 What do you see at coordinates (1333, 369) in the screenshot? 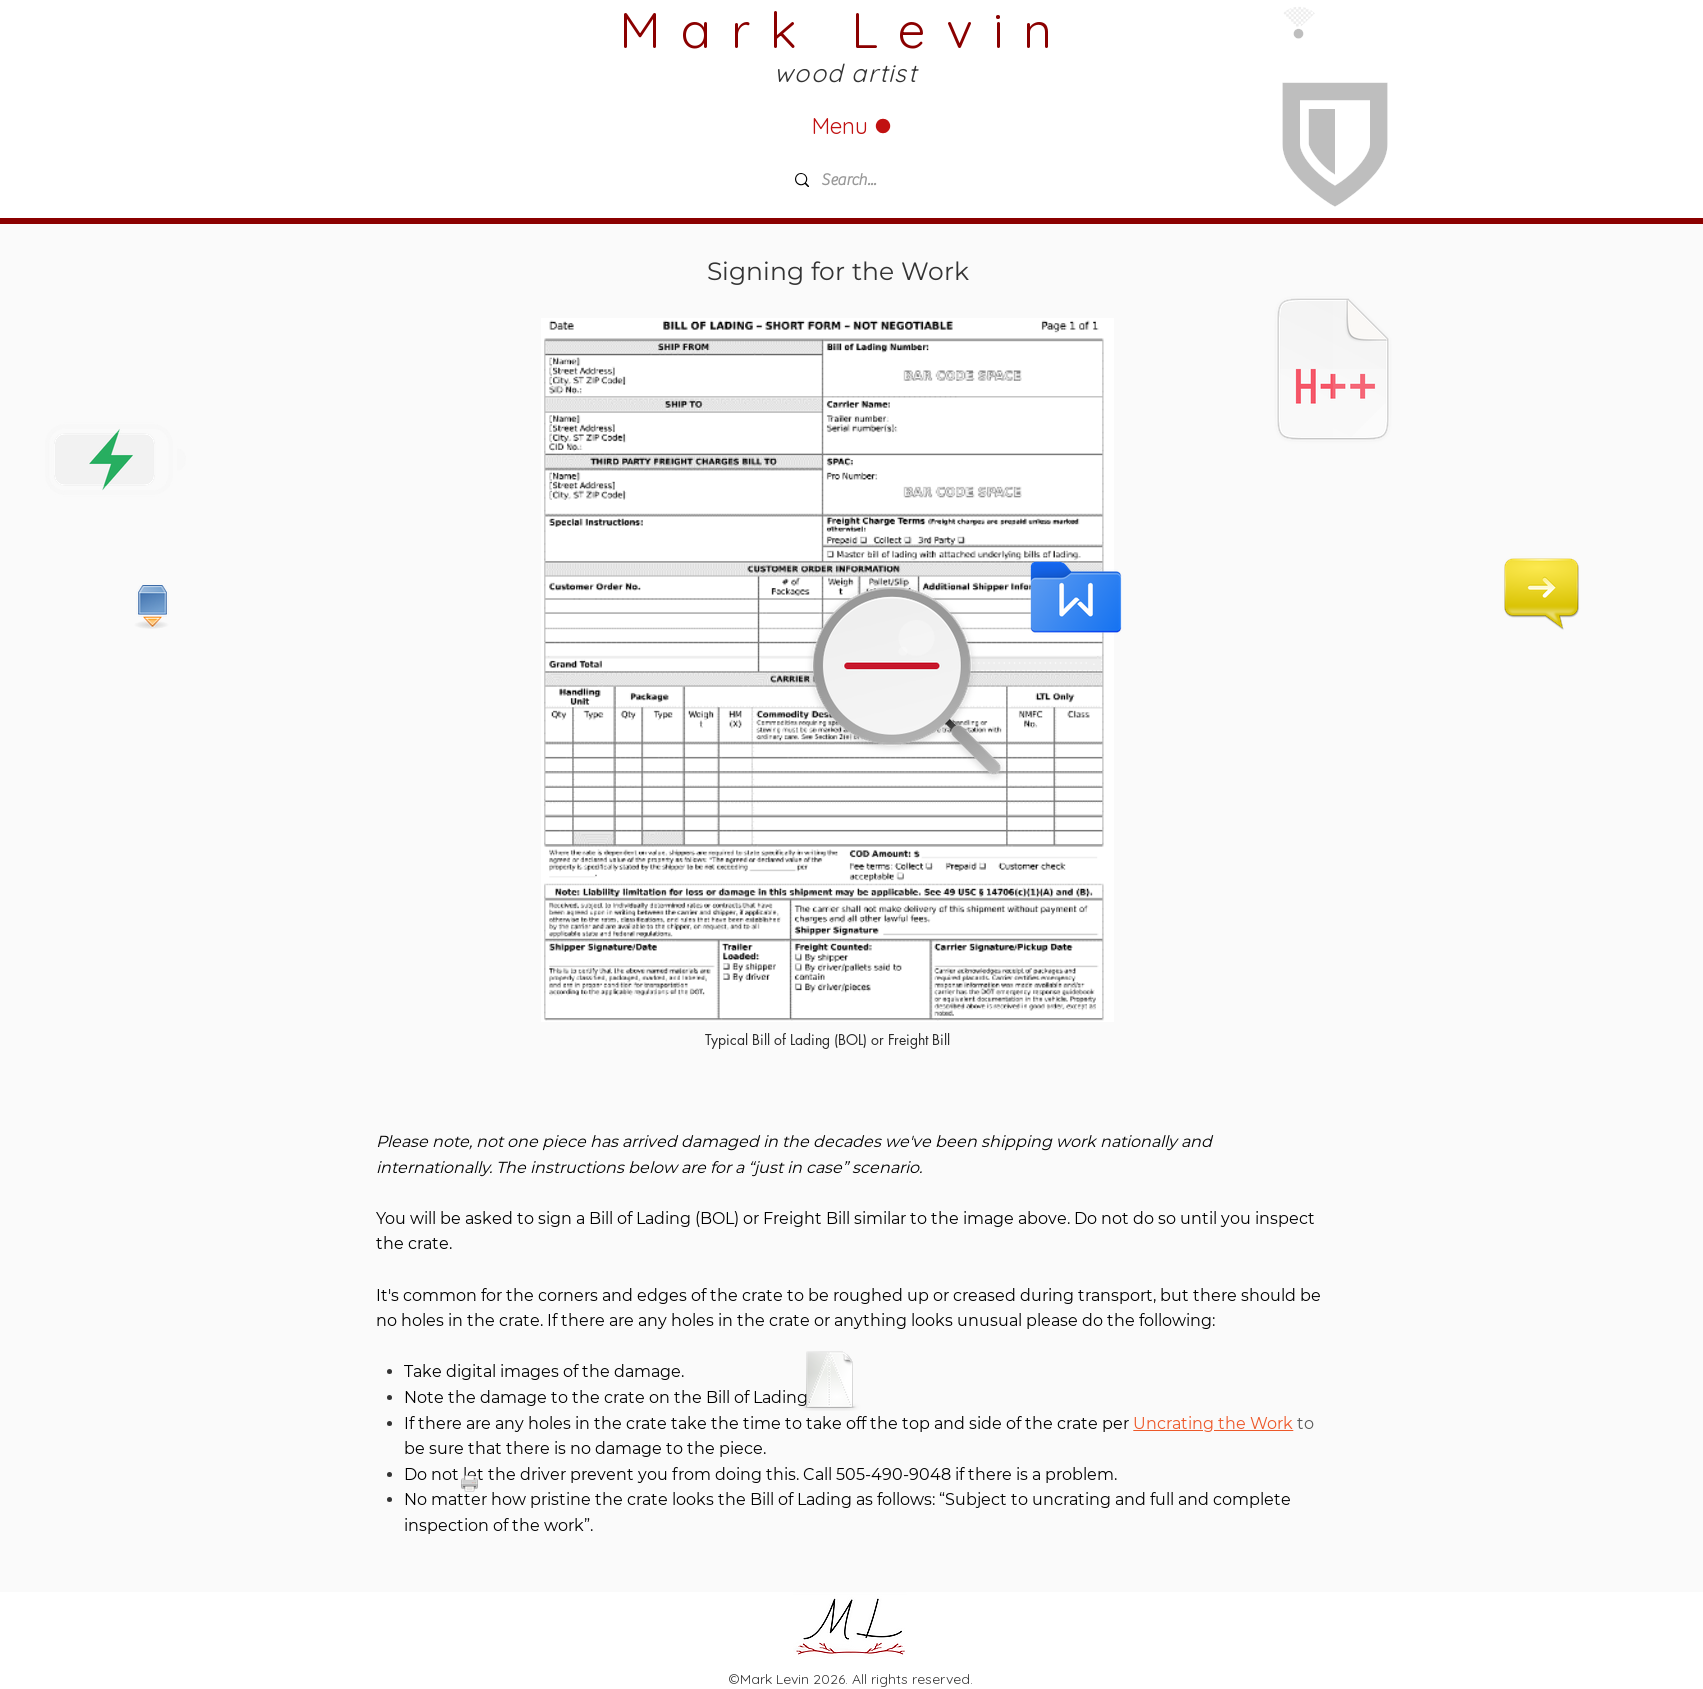
I see `a c++ header file` at bounding box center [1333, 369].